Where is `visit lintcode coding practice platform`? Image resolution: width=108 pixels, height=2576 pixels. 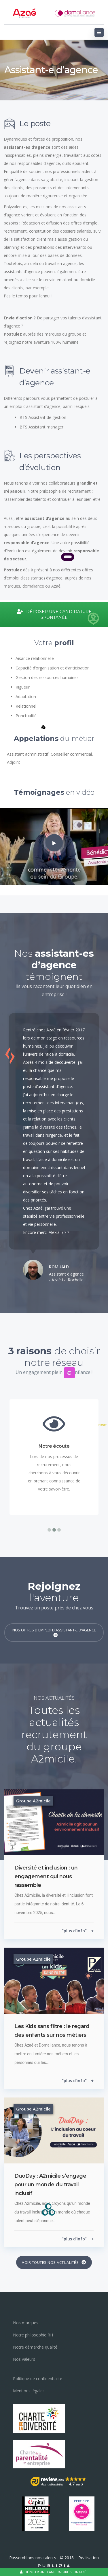 visit lintcode coding practice platform is located at coordinates (10, 1055).